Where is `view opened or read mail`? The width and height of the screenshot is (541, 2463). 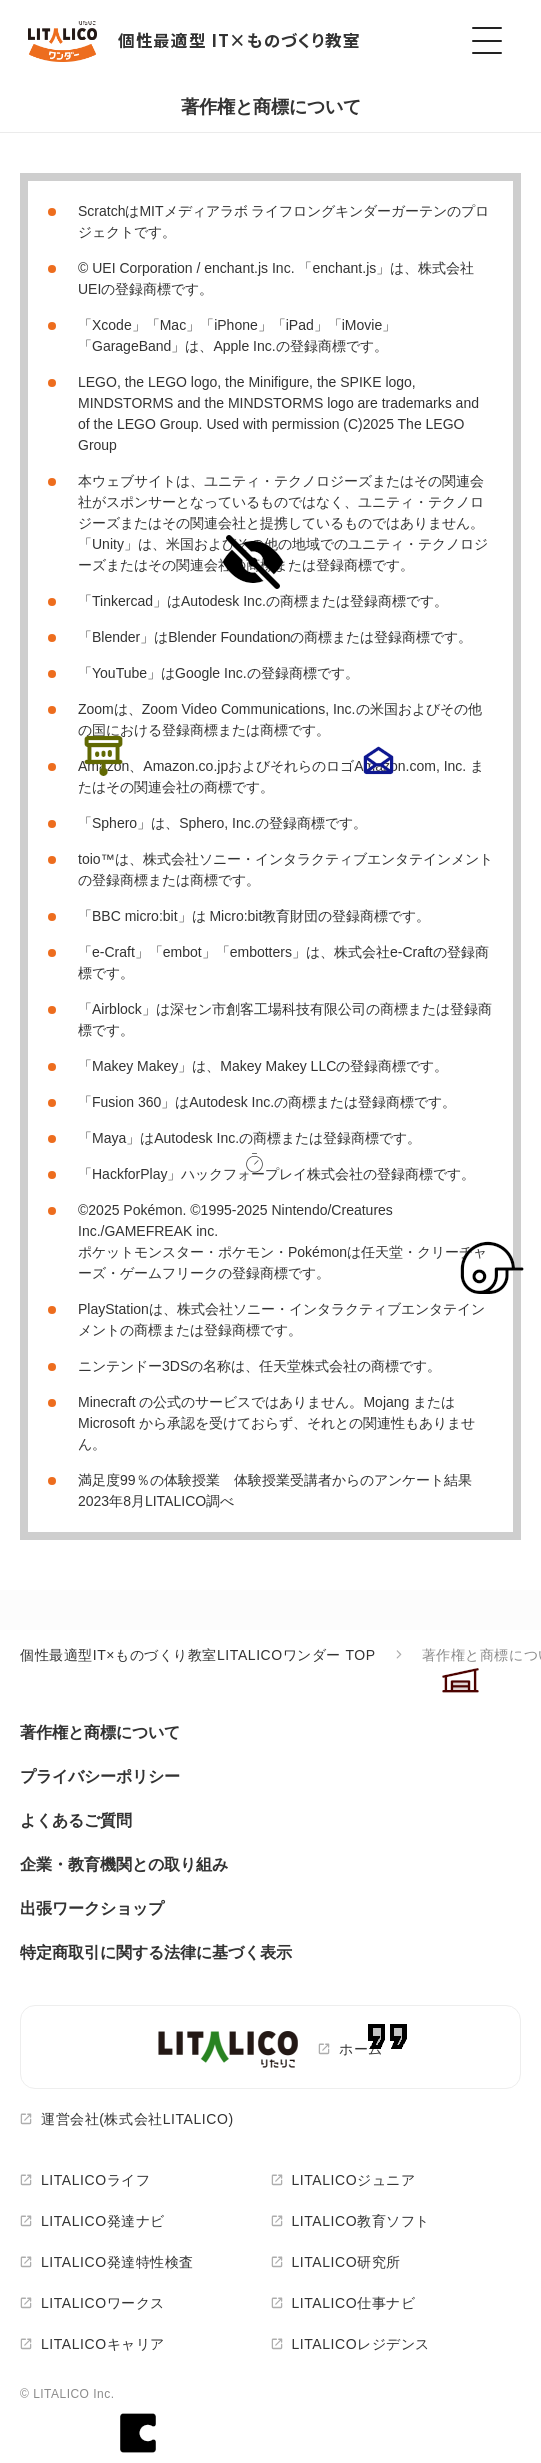 view opened or read mail is located at coordinates (378, 761).